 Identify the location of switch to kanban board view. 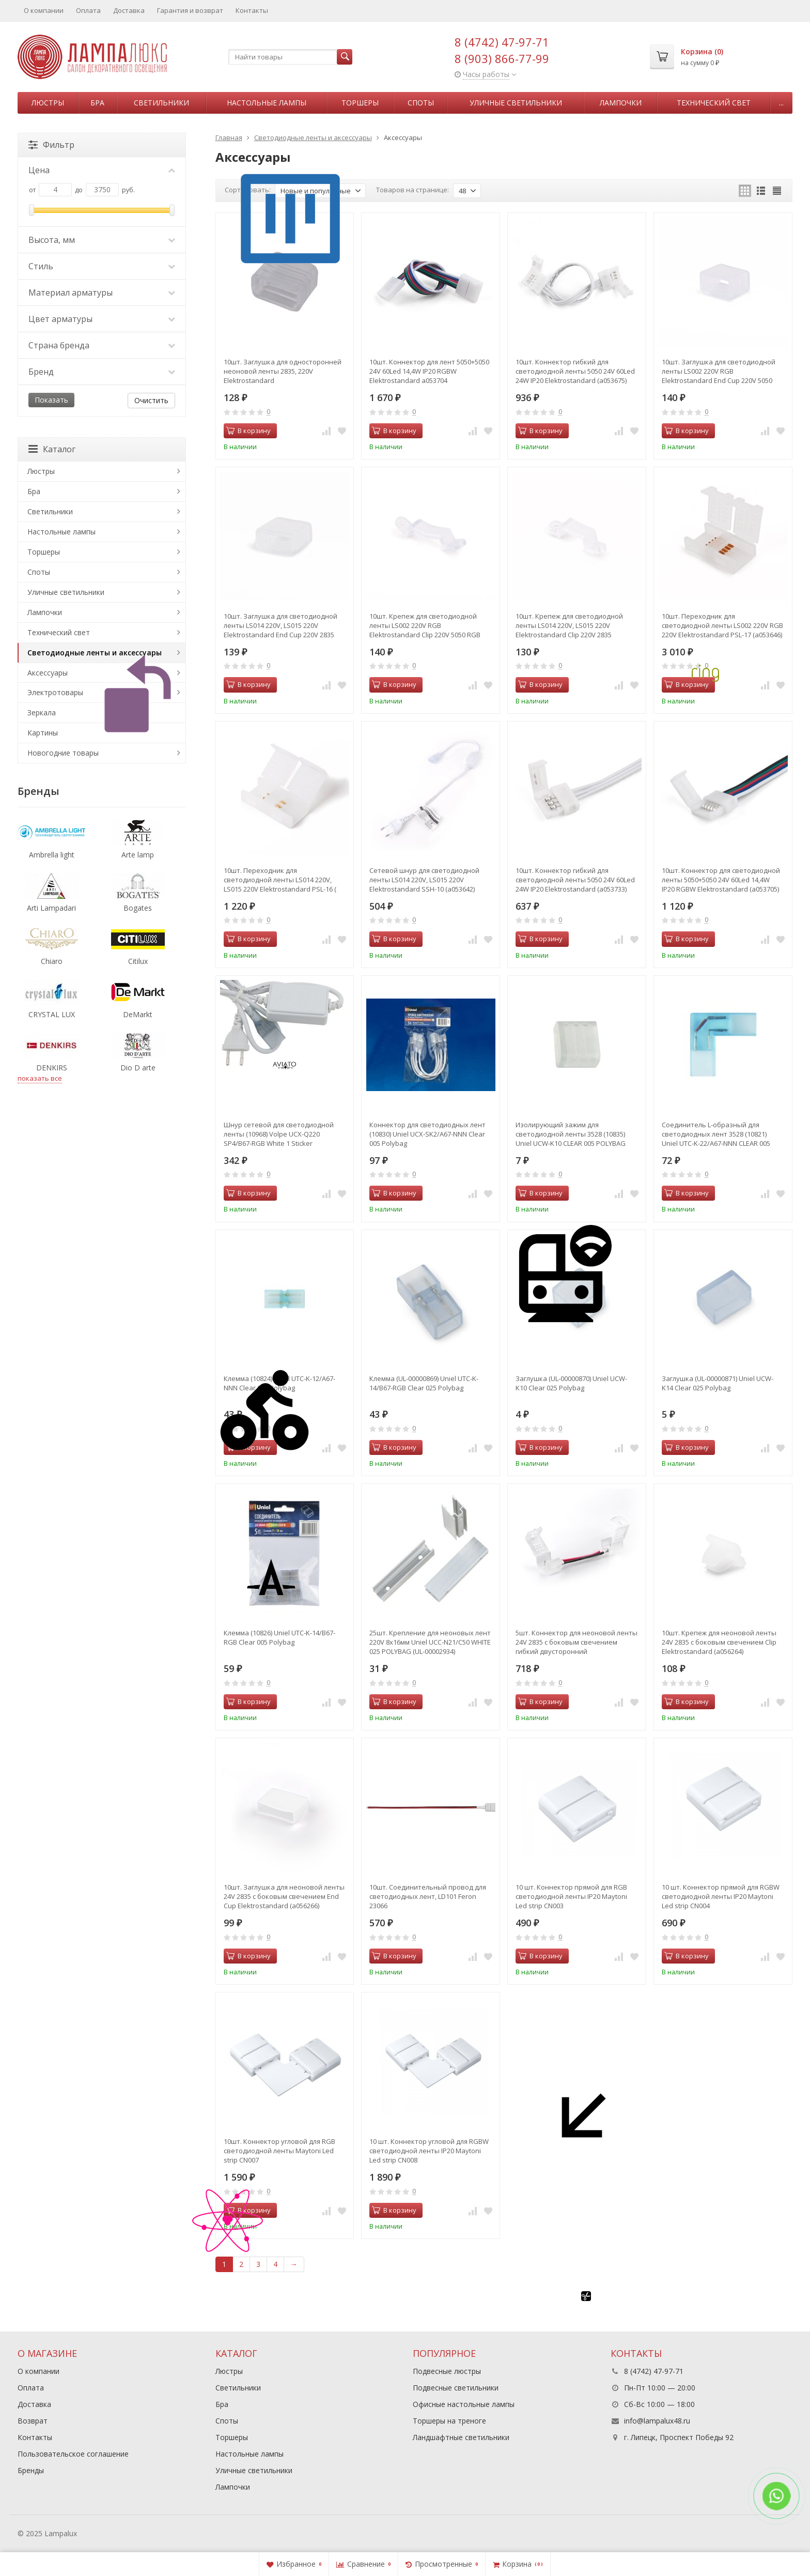
(290, 219).